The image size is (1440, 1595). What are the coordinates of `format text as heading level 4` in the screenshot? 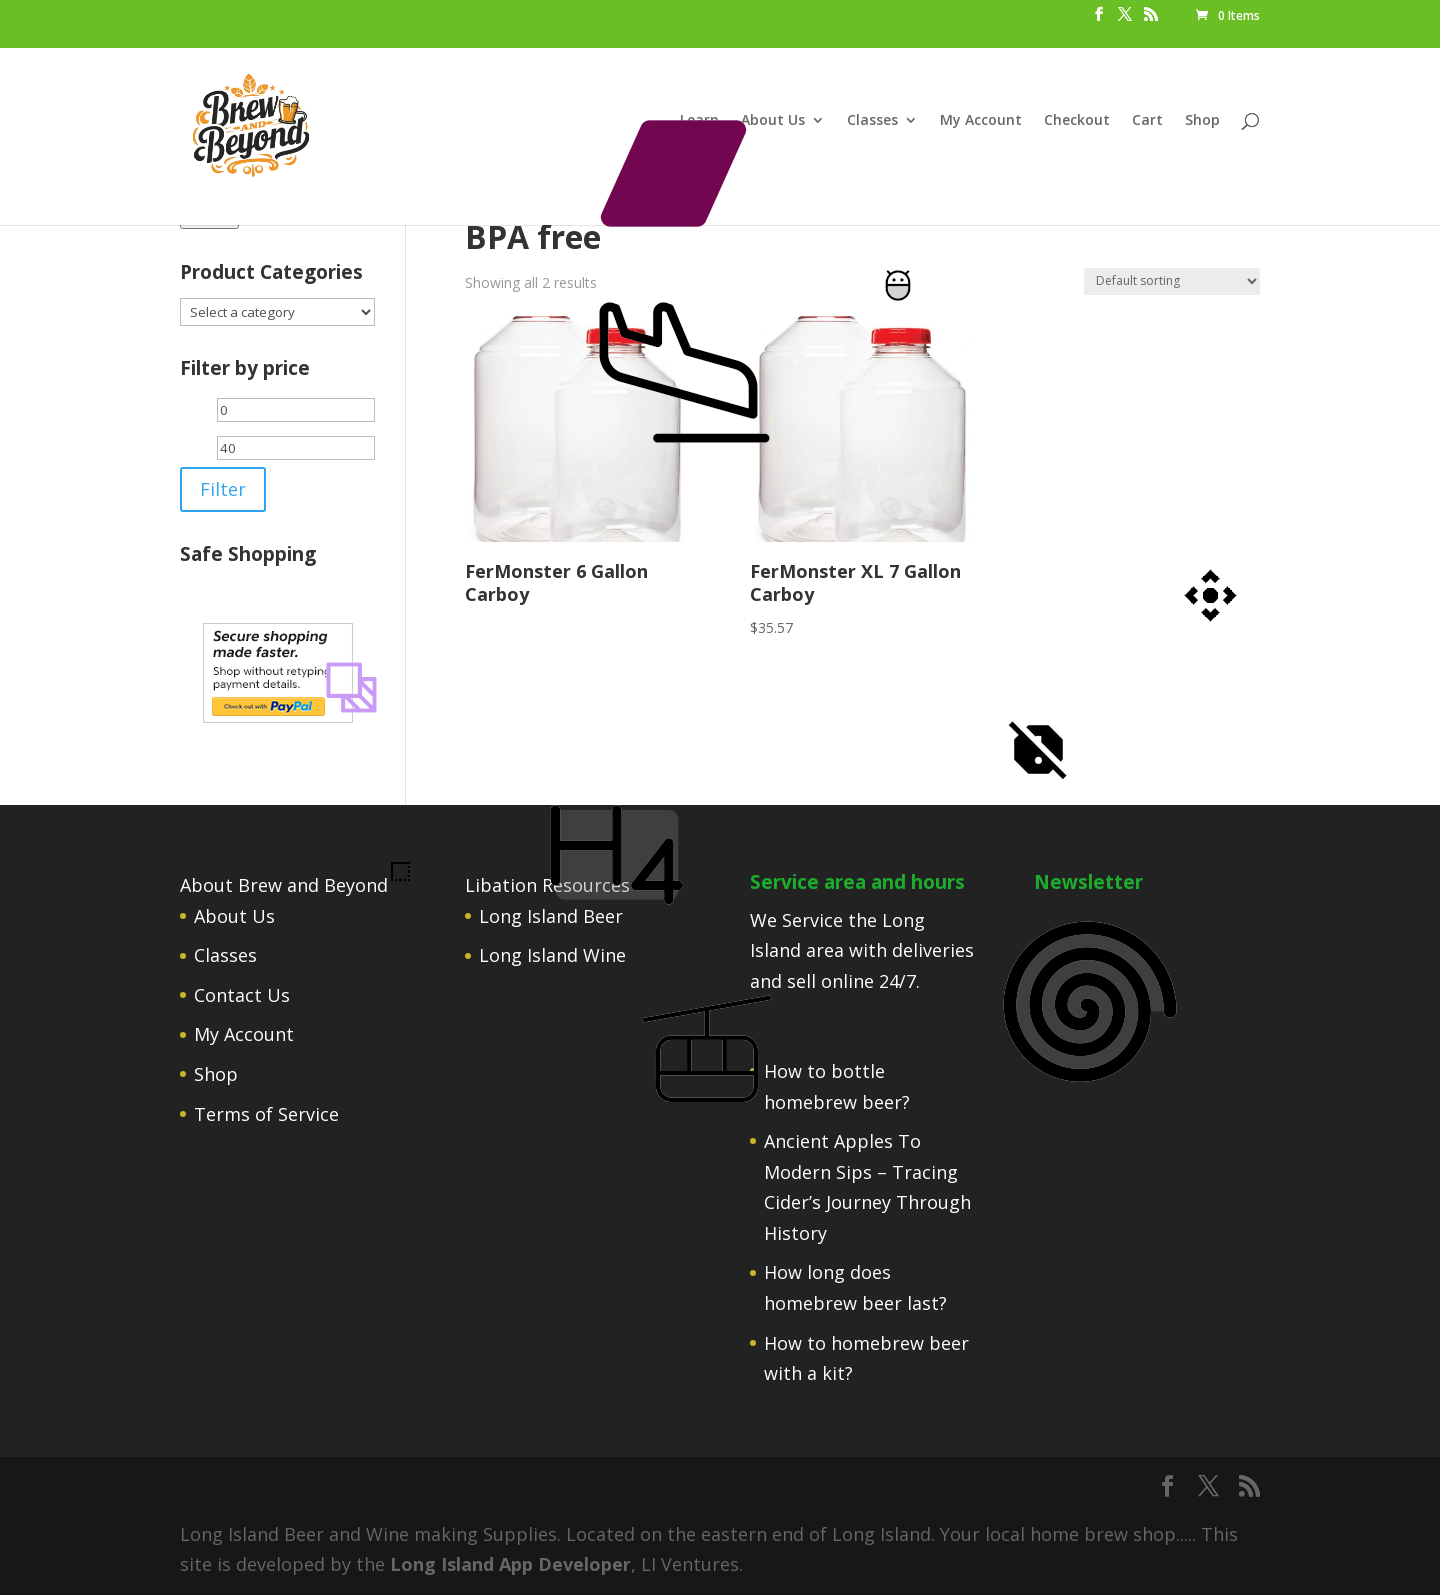 It's located at (607, 852).